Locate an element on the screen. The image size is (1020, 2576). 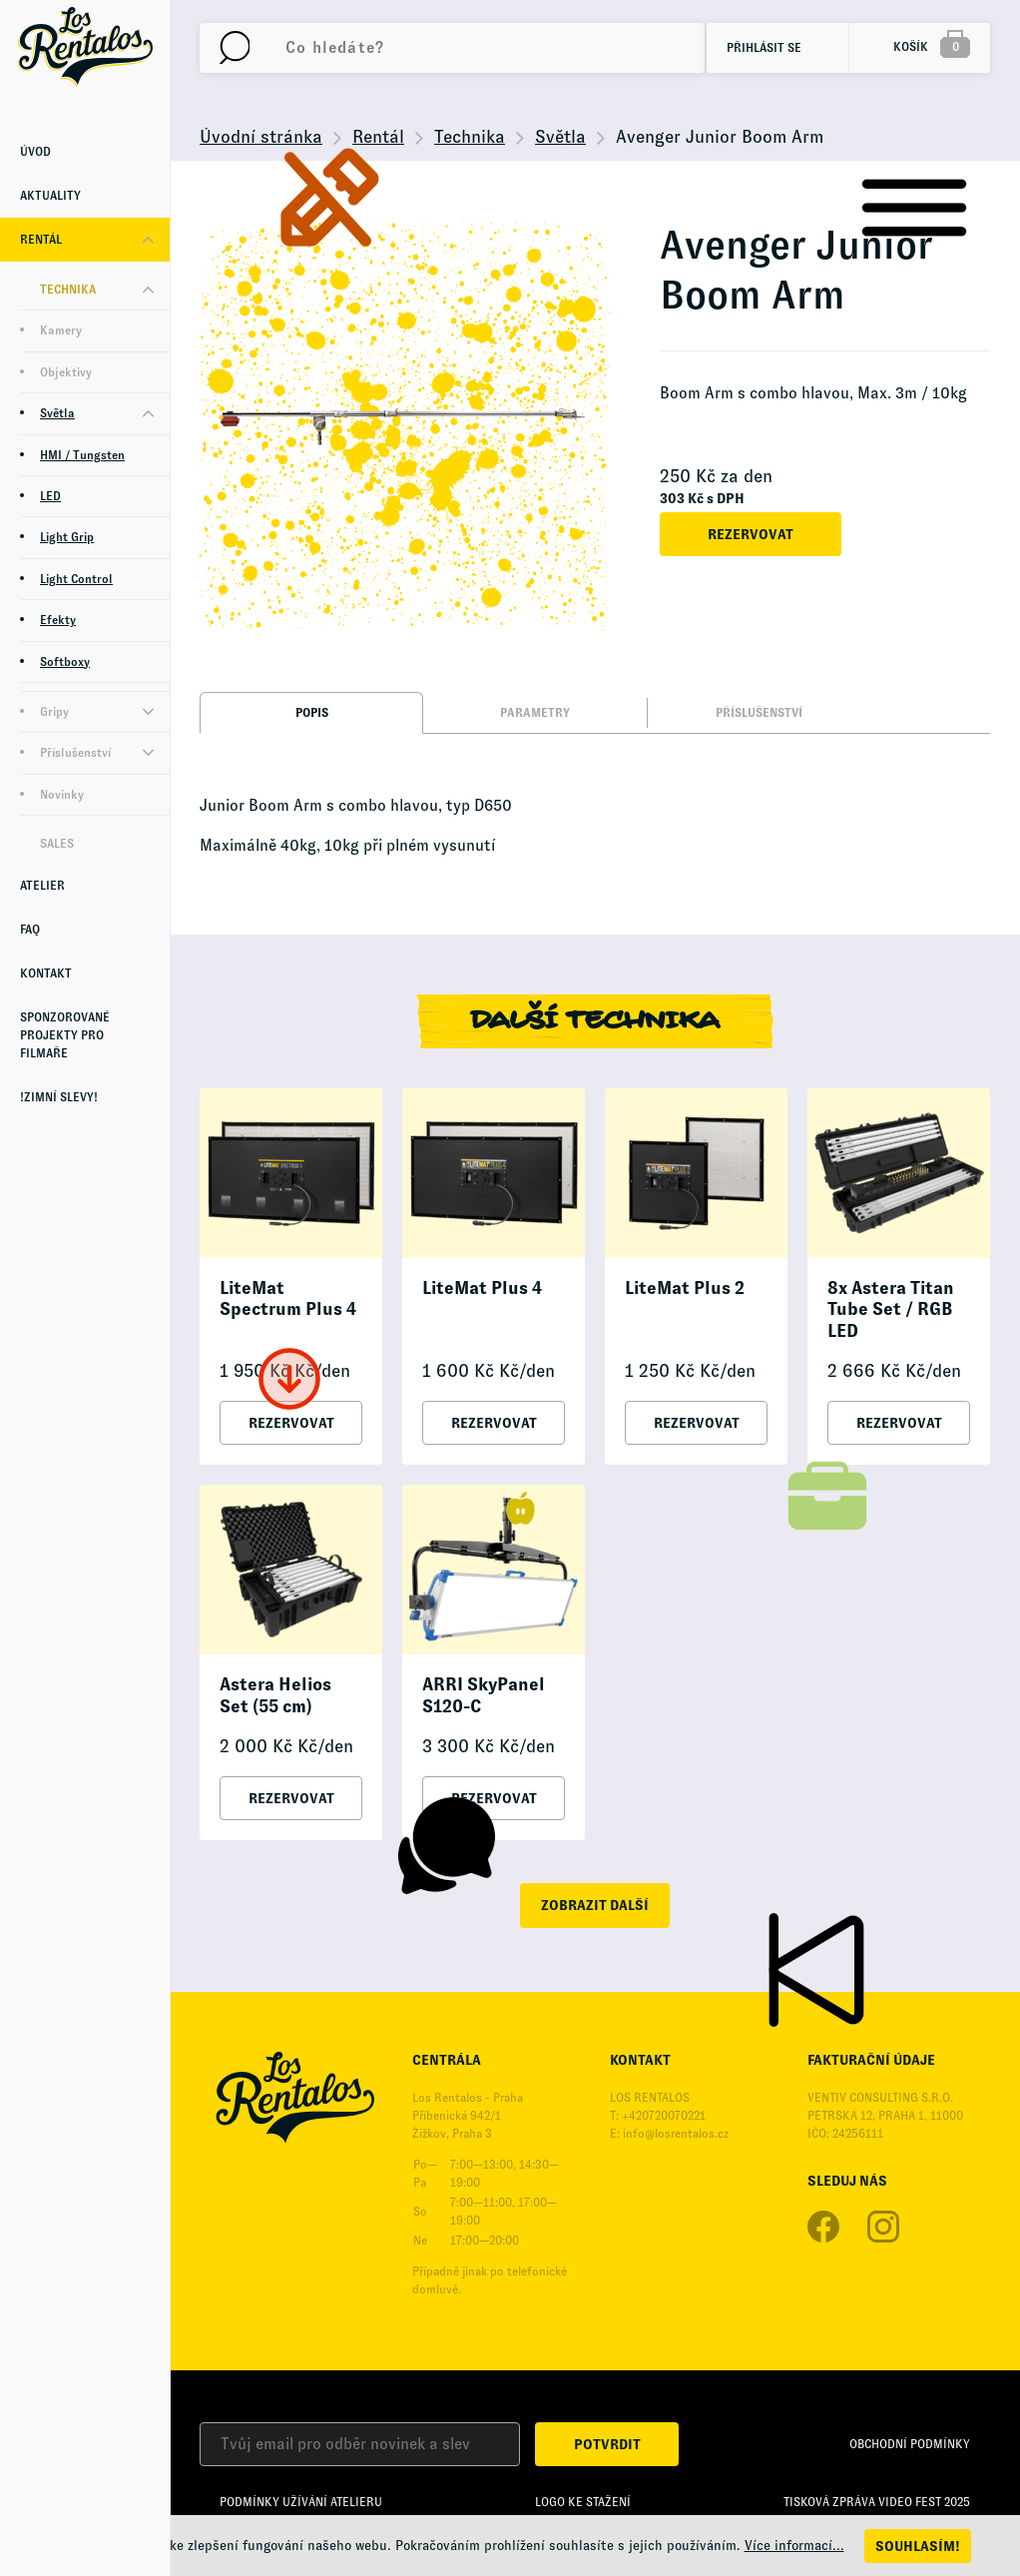
skip to previous track is located at coordinates (816, 1970).